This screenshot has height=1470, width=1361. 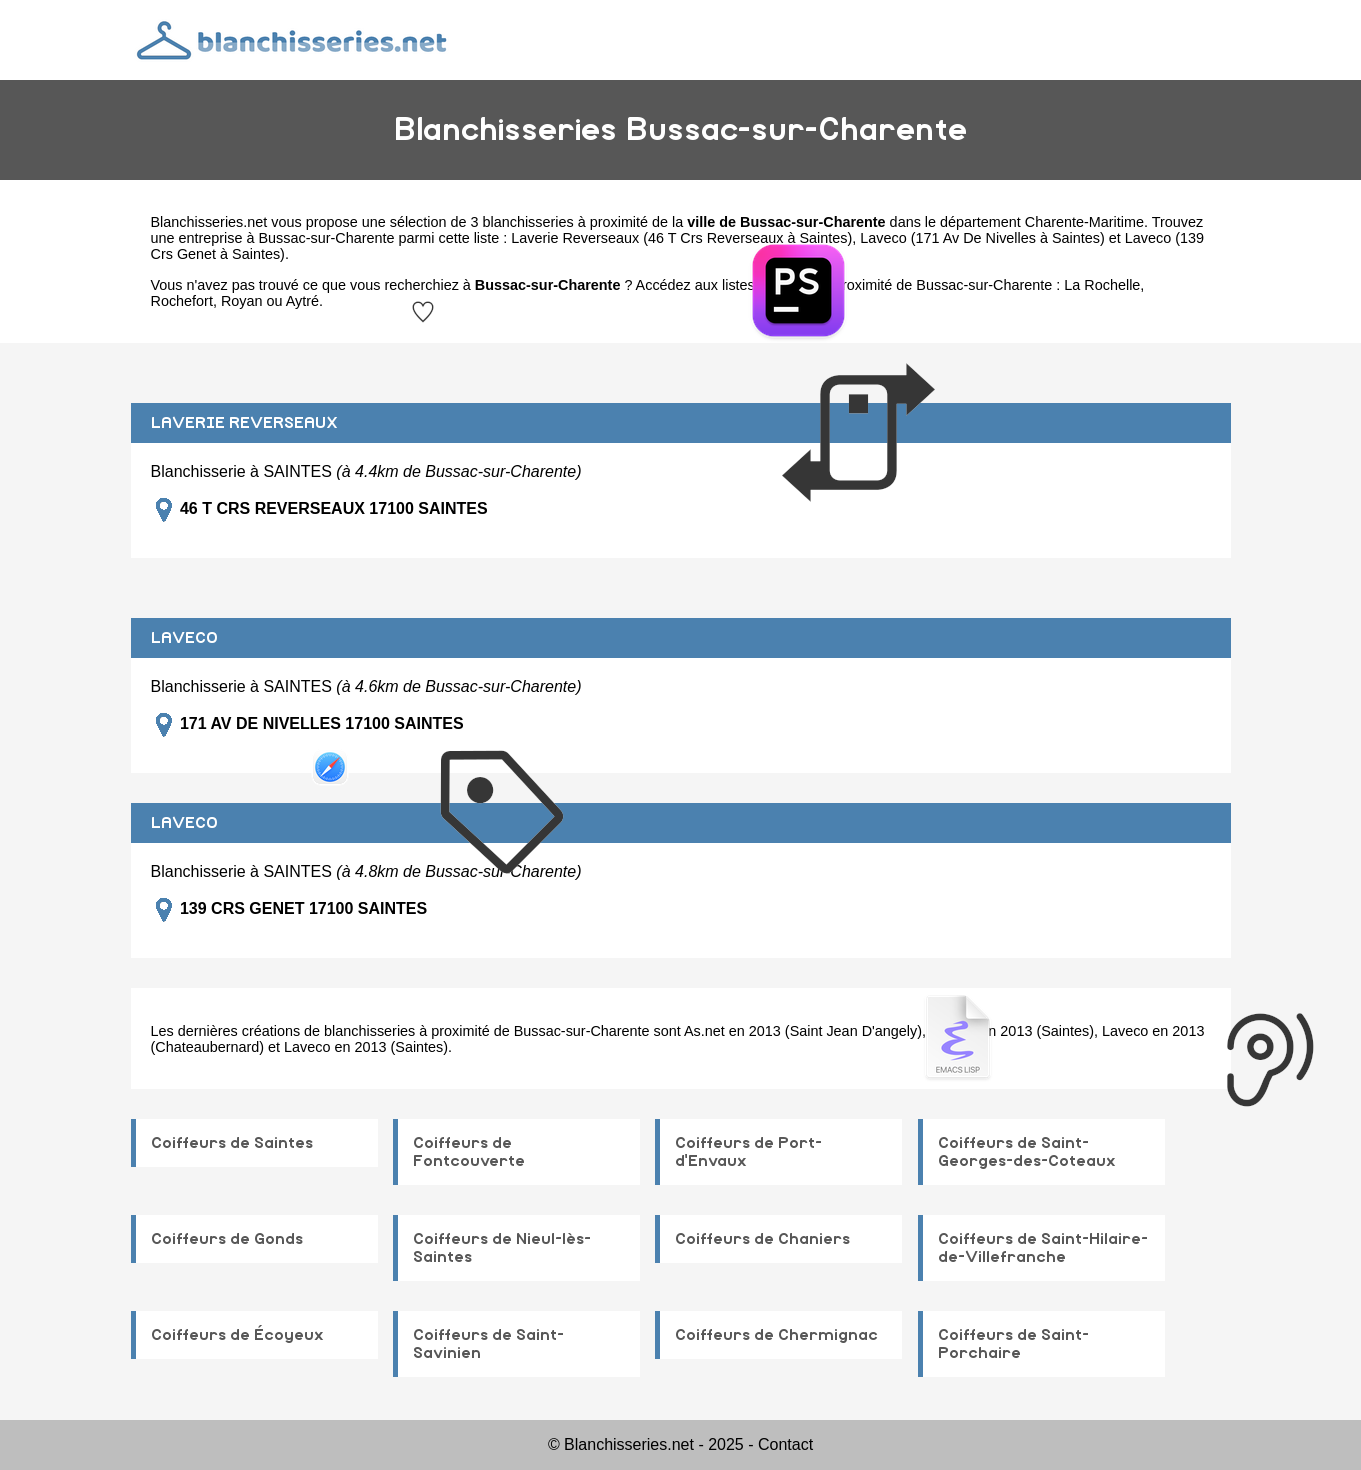 I want to click on configure network proxy settings, so click(x=858, y=432).